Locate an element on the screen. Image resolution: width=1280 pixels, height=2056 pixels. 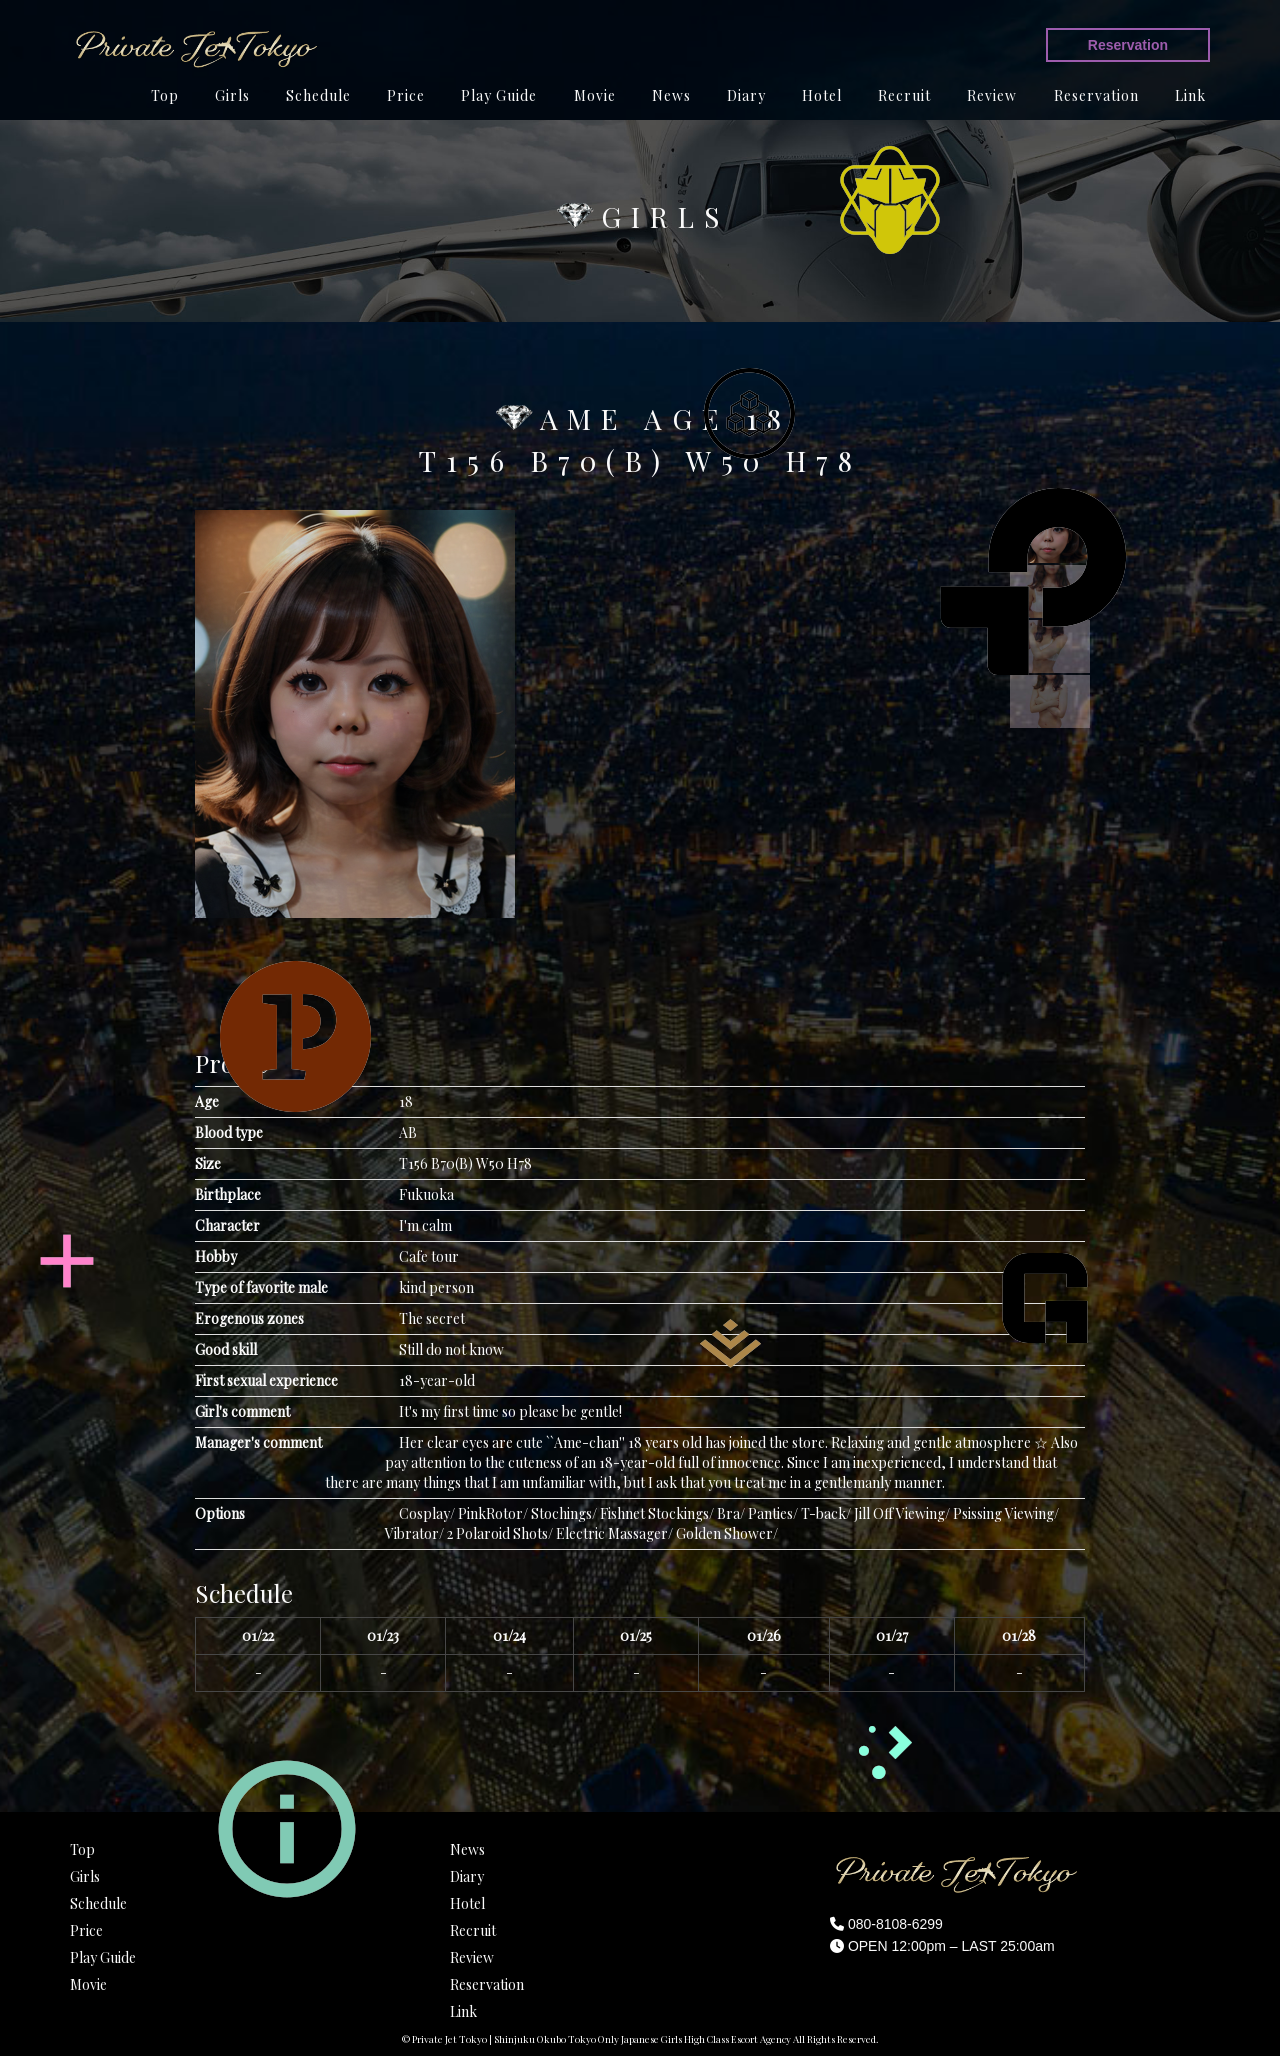
tRPC framework logo is located at coordinates (749, 413).